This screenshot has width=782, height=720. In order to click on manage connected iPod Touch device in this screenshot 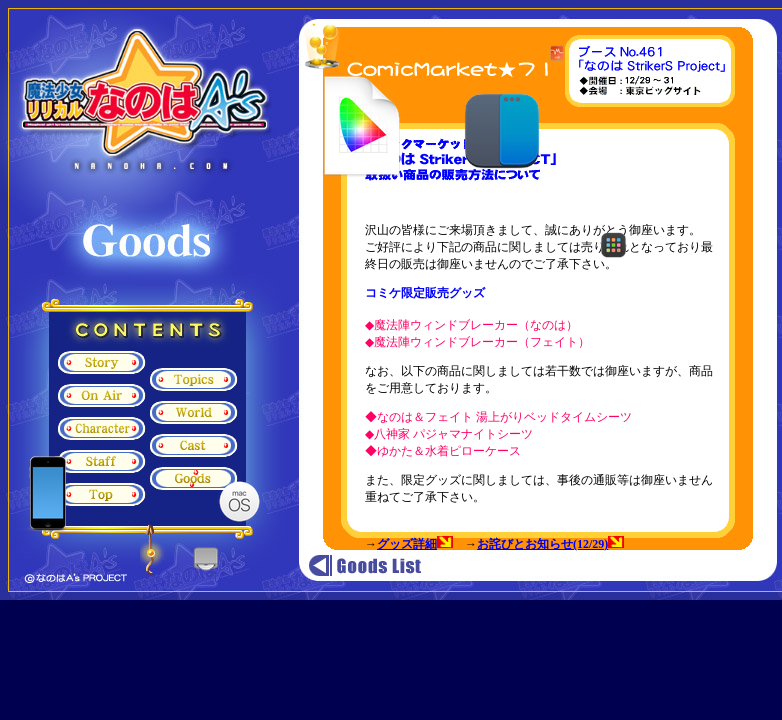, I will do `click(48, 494)`.